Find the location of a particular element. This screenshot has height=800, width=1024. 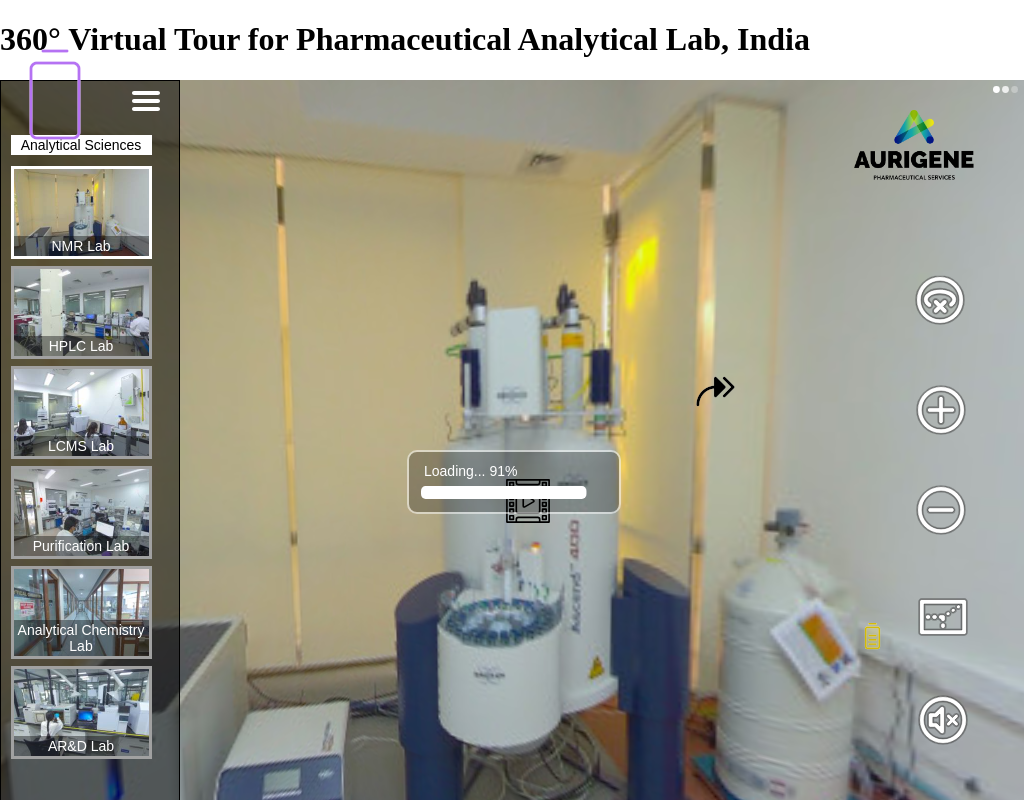

forward or share content to multiple recipients is located at coordinates (715, 391).